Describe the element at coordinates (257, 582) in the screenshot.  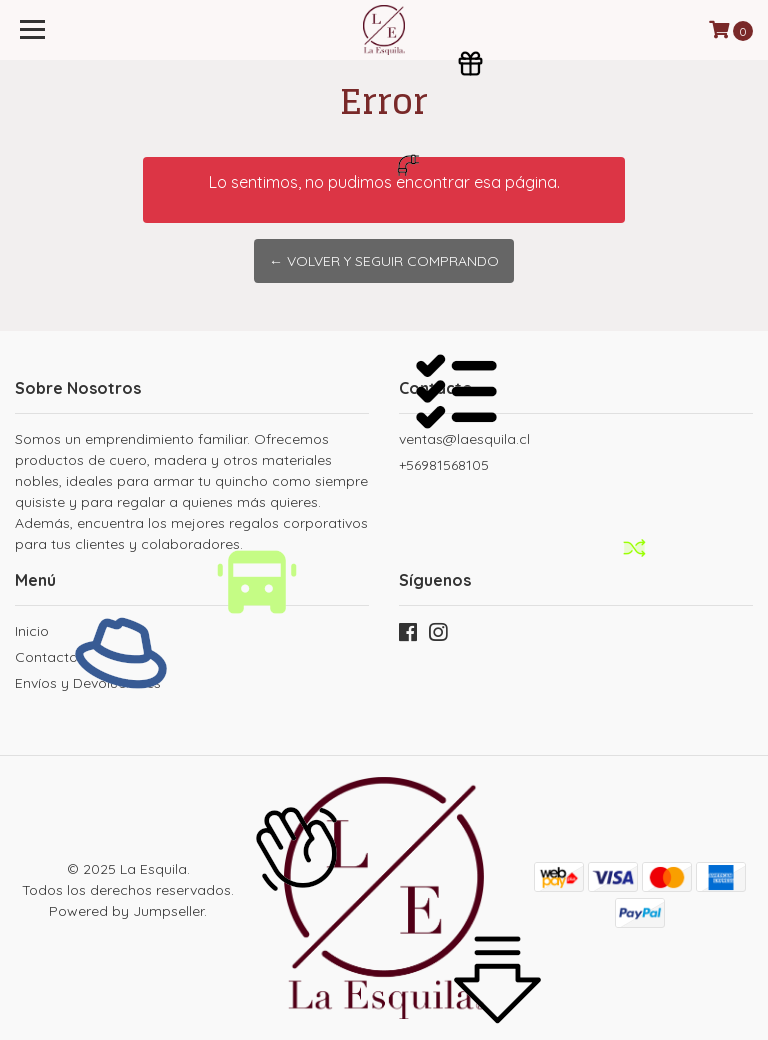
I see `view public transit options` at that location.